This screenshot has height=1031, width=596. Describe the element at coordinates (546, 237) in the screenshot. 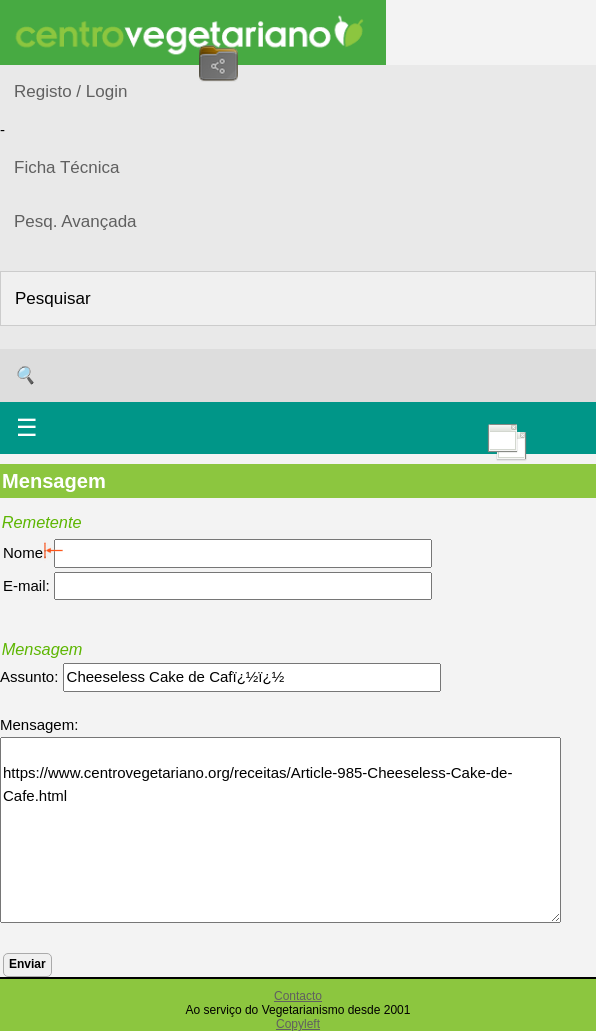

I see `bluetooth device or connection indicator` at that location.